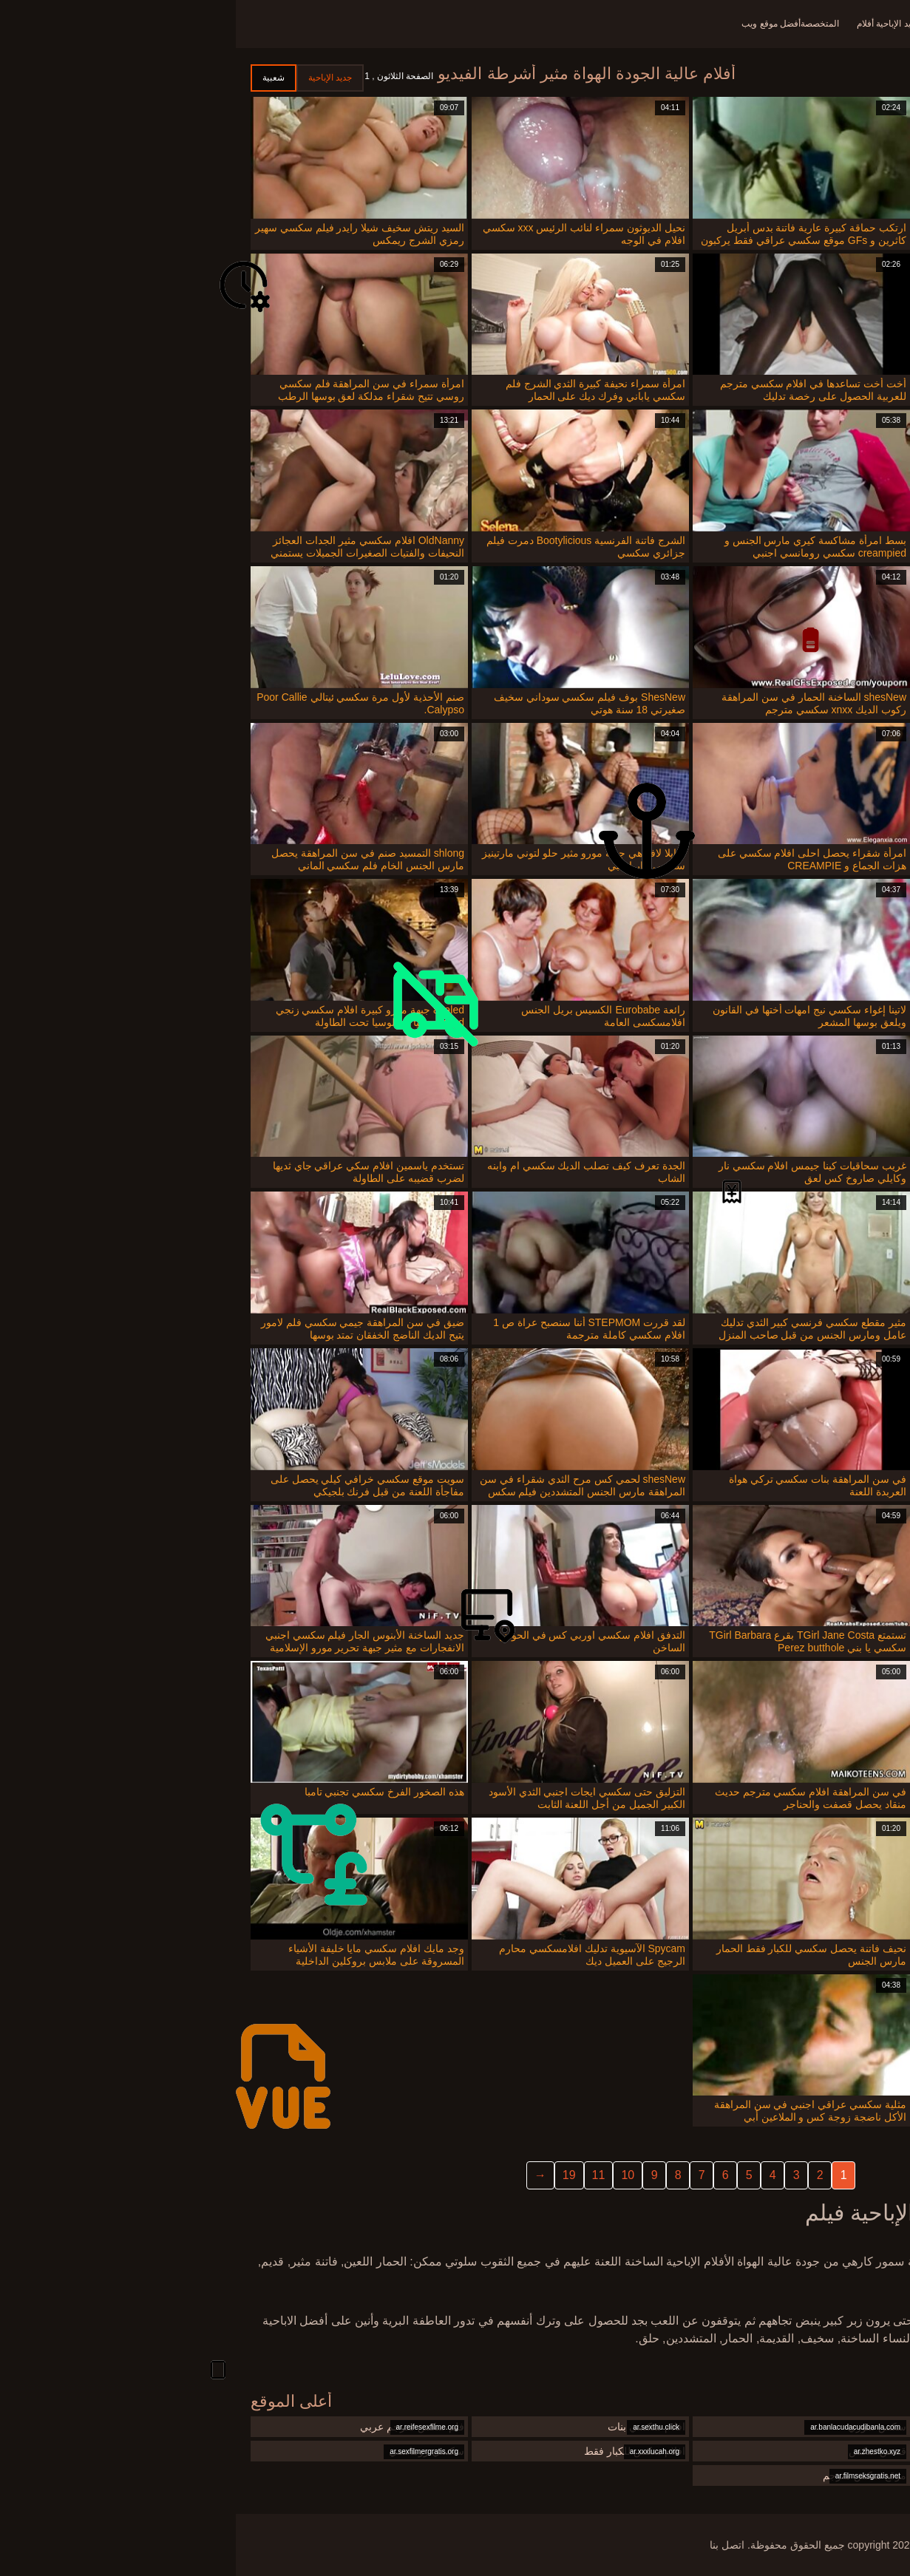  Describe the element at coordinates (732, 1192) in the screenshot. I see `view yen transaction receipt` at that location.